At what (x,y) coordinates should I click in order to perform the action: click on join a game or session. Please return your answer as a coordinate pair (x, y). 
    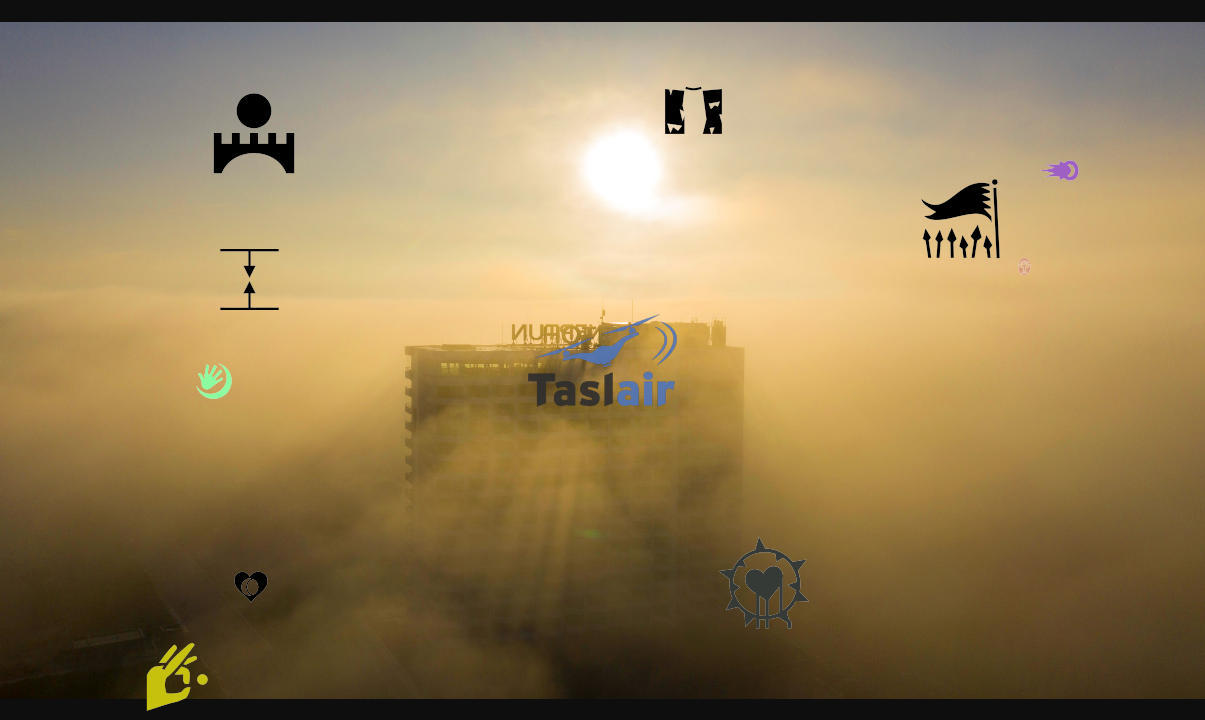
    Looking at the image, I should click on (249, 279).